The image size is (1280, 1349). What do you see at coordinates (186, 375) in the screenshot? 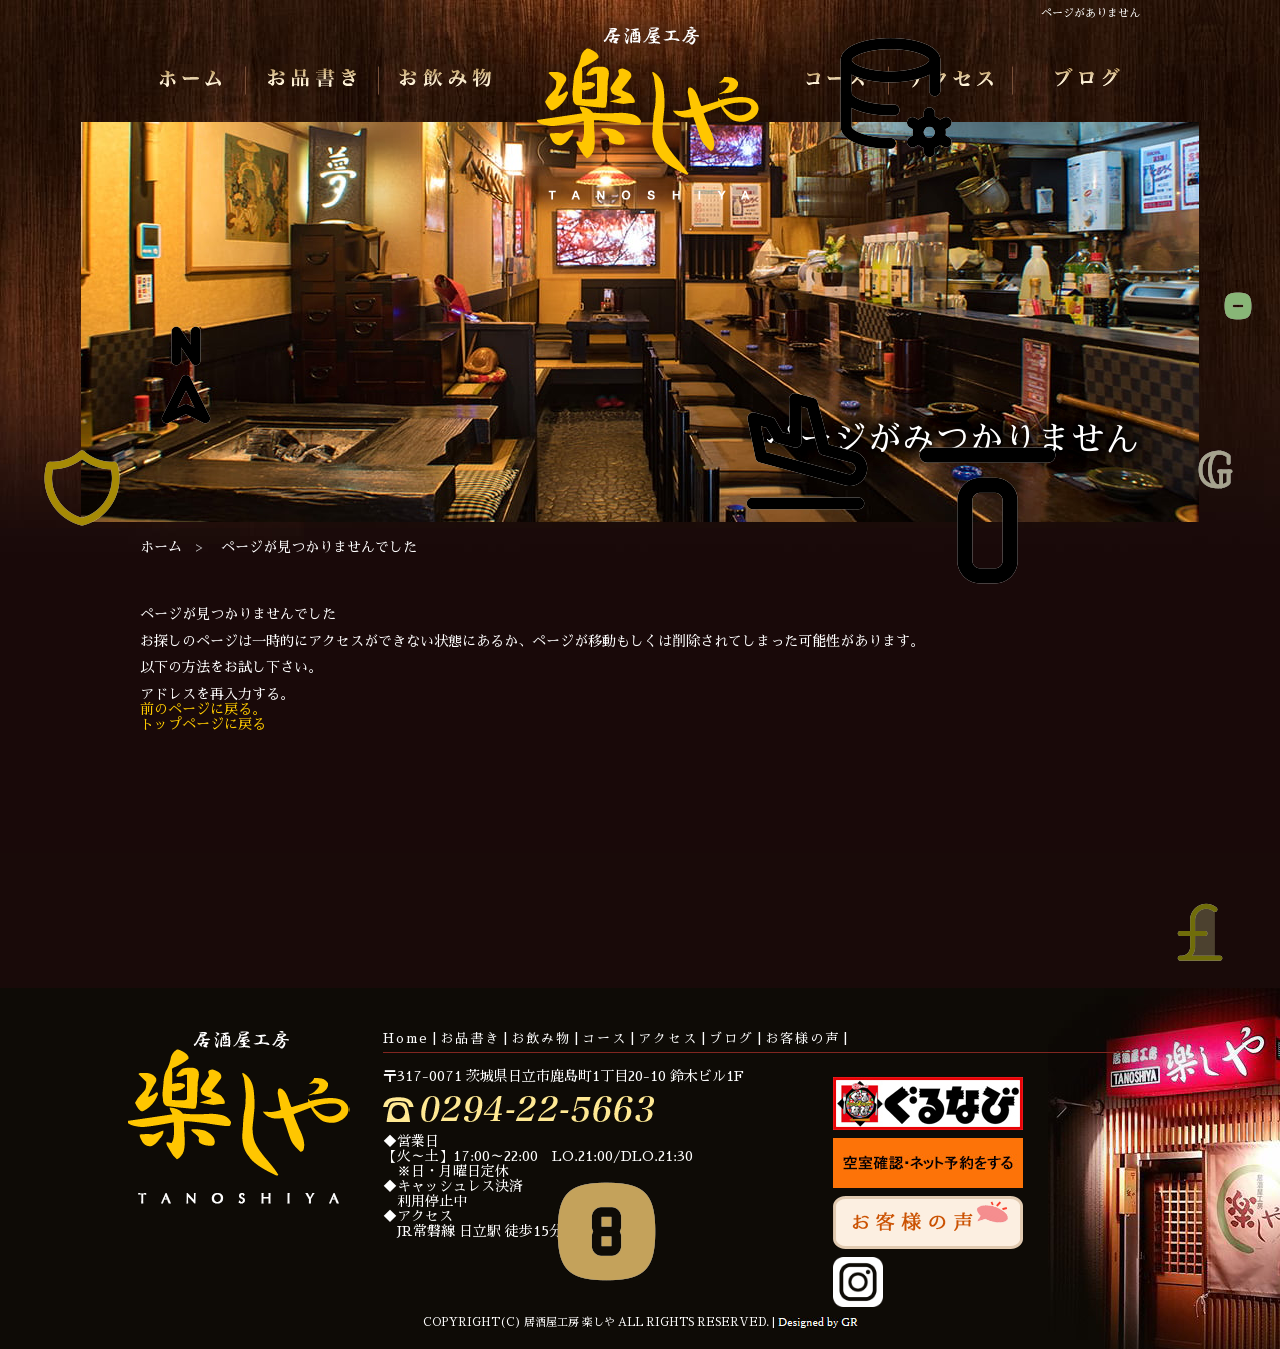
I see `orient map to face north` at bounding box center [186, 375].